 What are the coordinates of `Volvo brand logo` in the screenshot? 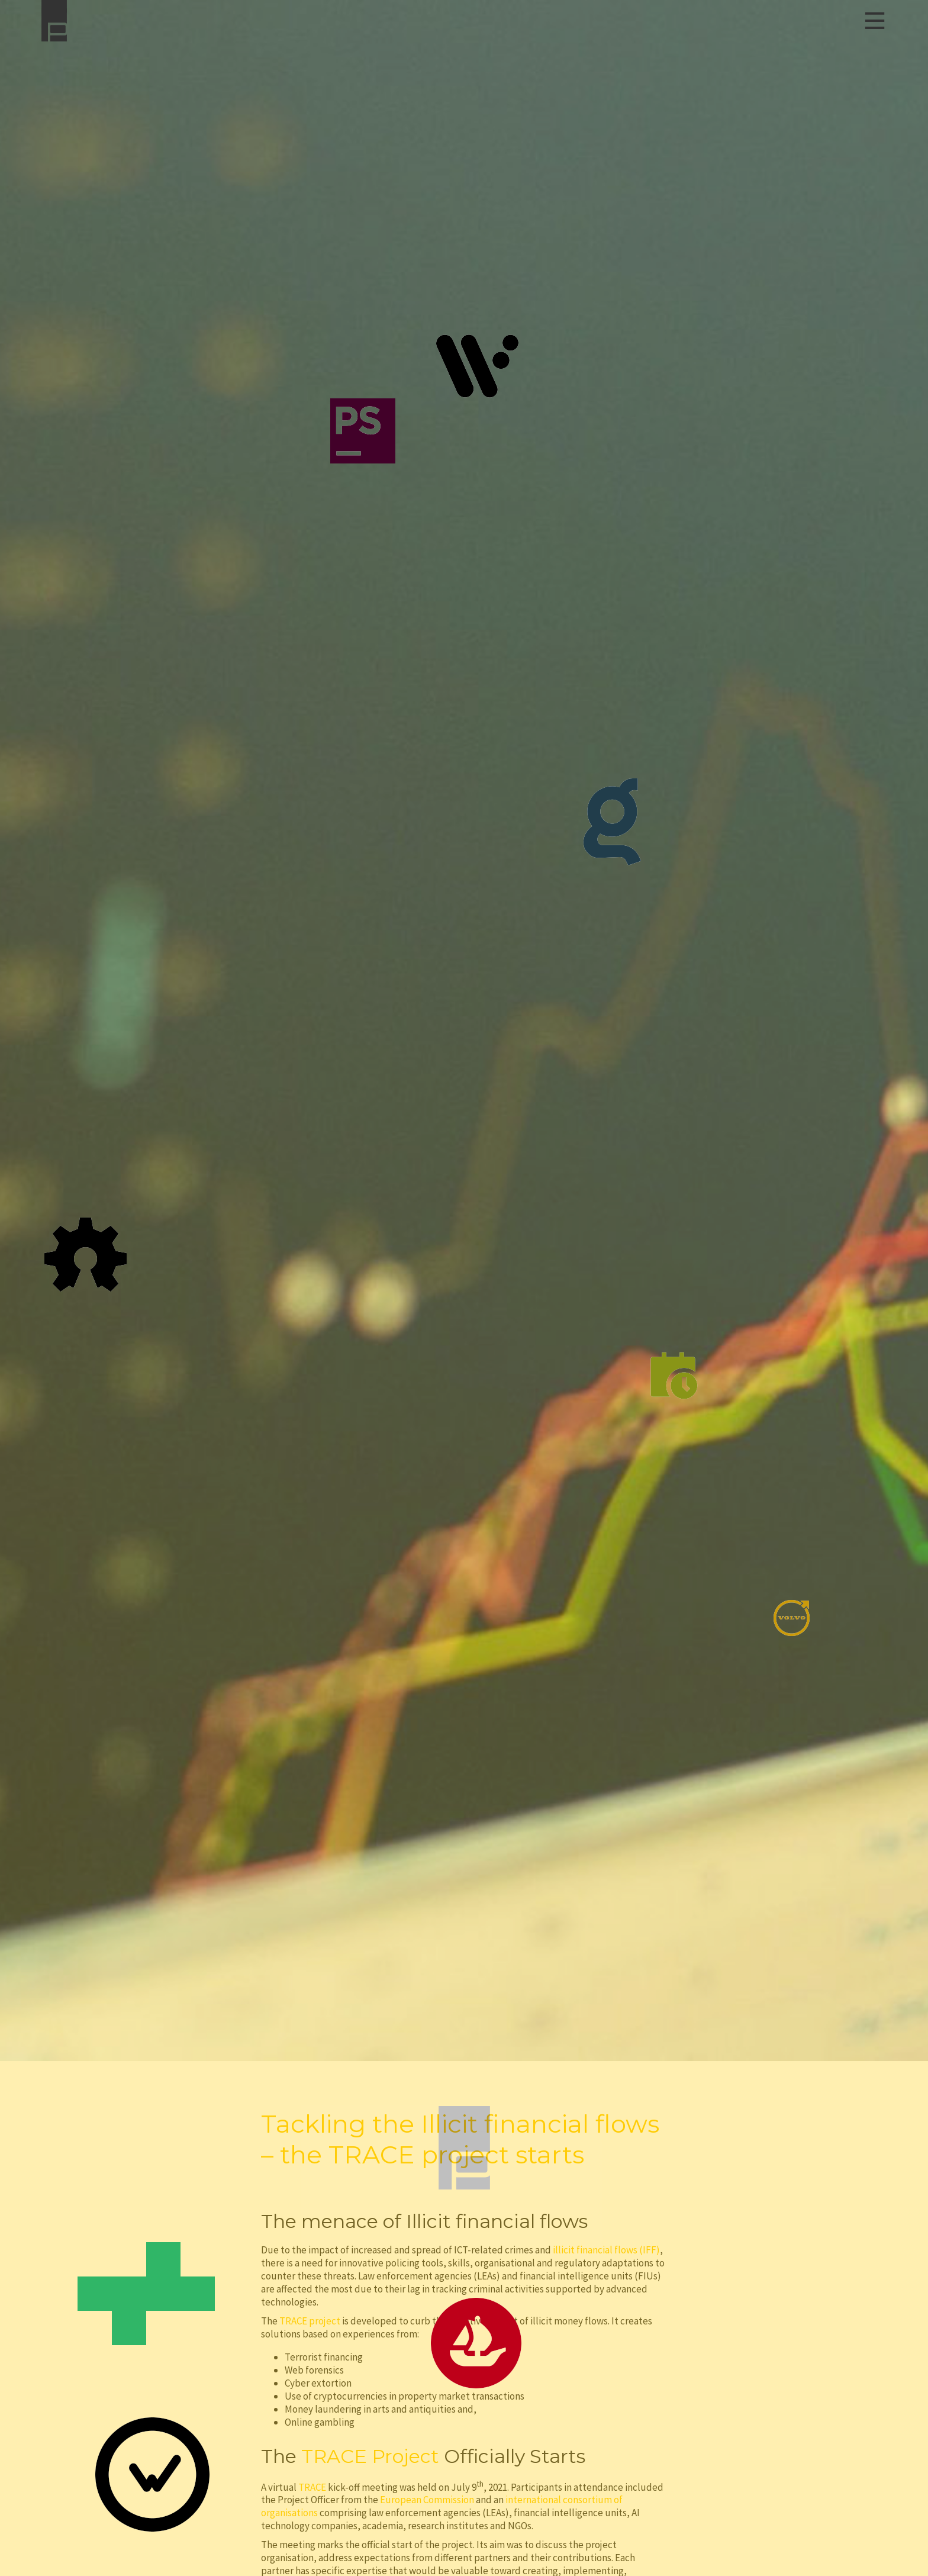 It's located at (791, 1618).